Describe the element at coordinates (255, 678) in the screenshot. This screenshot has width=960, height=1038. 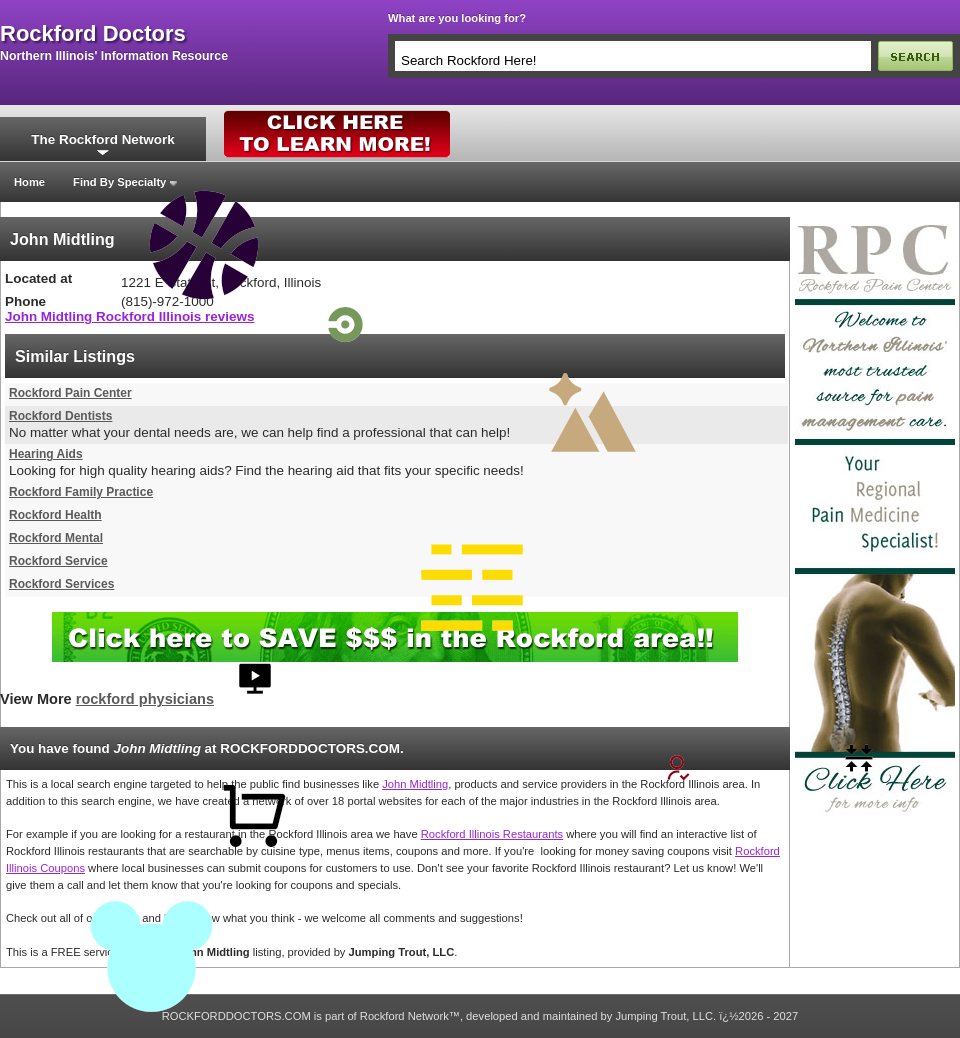
I see `start a presentation slideshow` at that location.